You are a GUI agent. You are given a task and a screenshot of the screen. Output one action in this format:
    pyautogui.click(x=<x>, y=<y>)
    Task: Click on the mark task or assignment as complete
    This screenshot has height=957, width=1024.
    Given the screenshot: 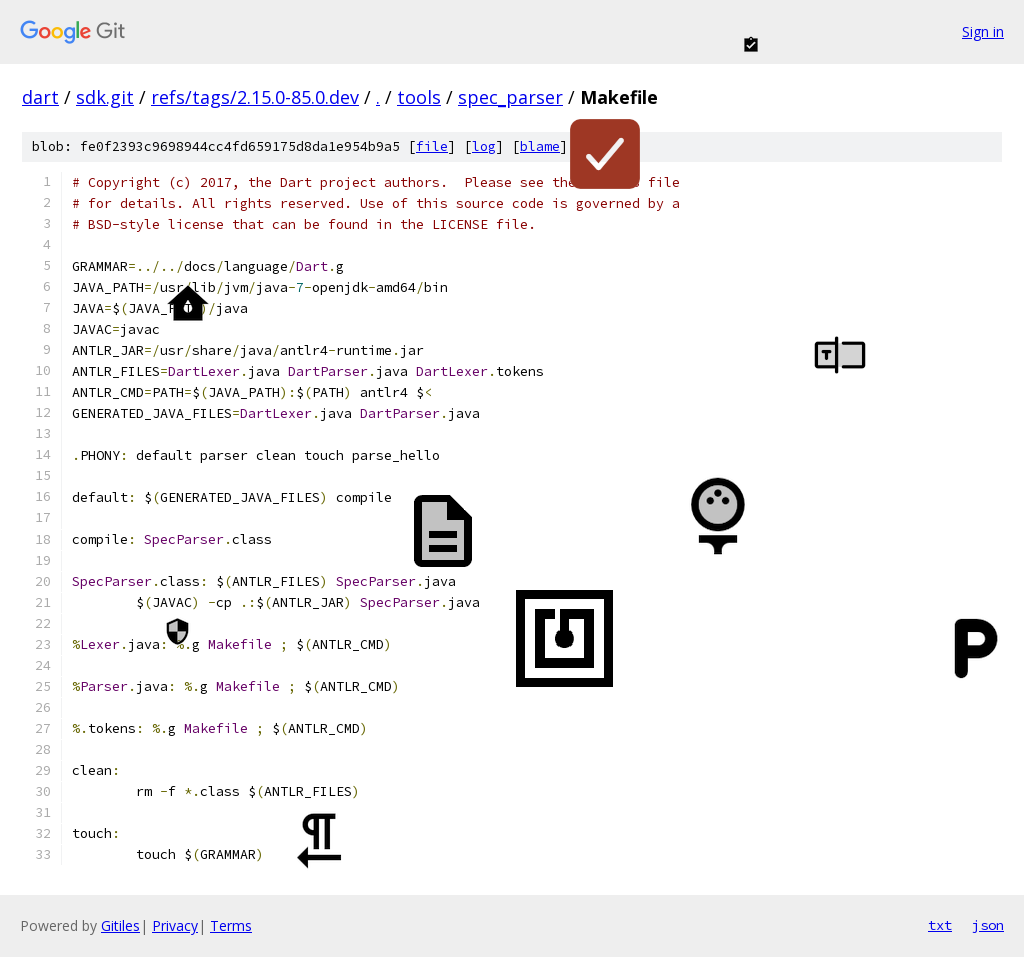 What is the action you would take?
    pyautogui.click(x=751, y=45)
    